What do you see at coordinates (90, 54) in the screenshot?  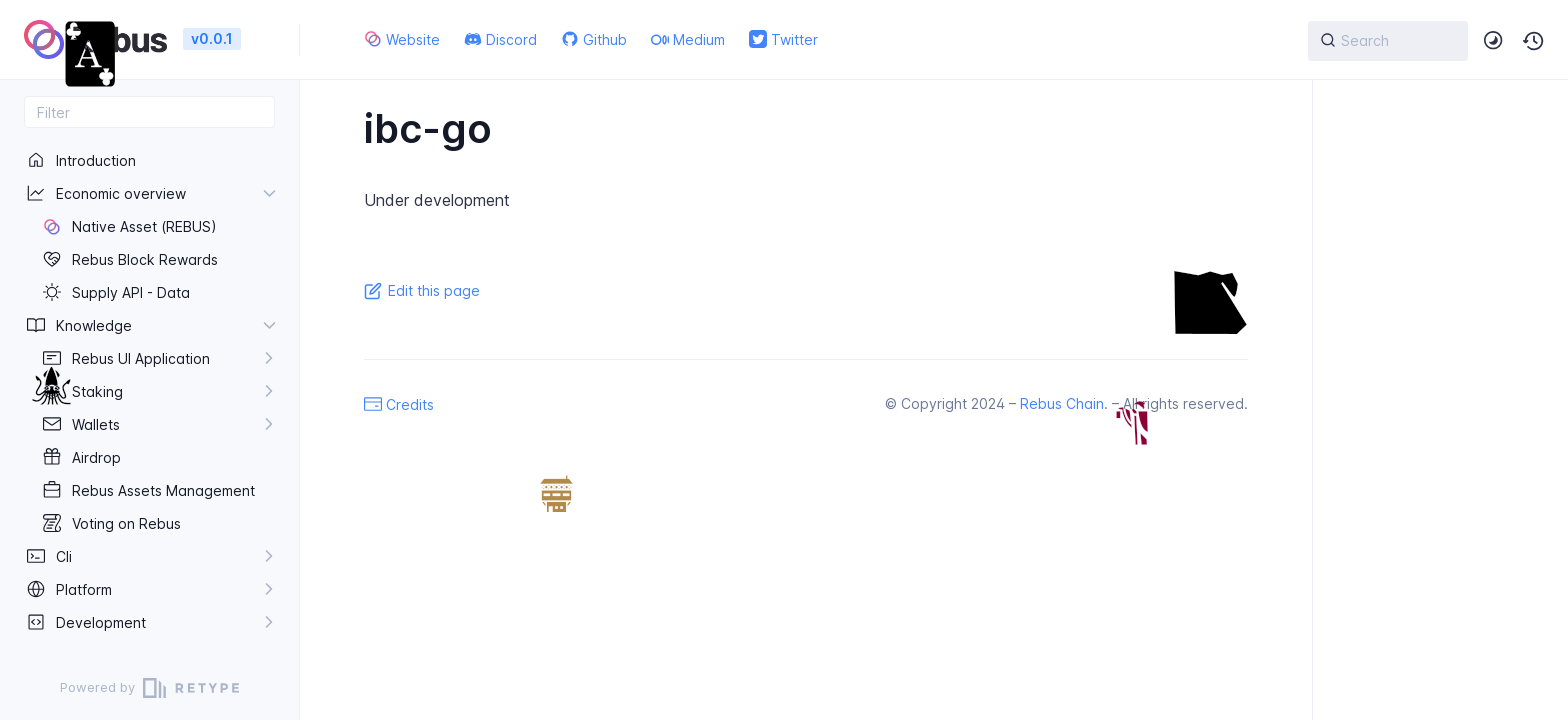 I see `play a card game` at bounding box center [90, 54].